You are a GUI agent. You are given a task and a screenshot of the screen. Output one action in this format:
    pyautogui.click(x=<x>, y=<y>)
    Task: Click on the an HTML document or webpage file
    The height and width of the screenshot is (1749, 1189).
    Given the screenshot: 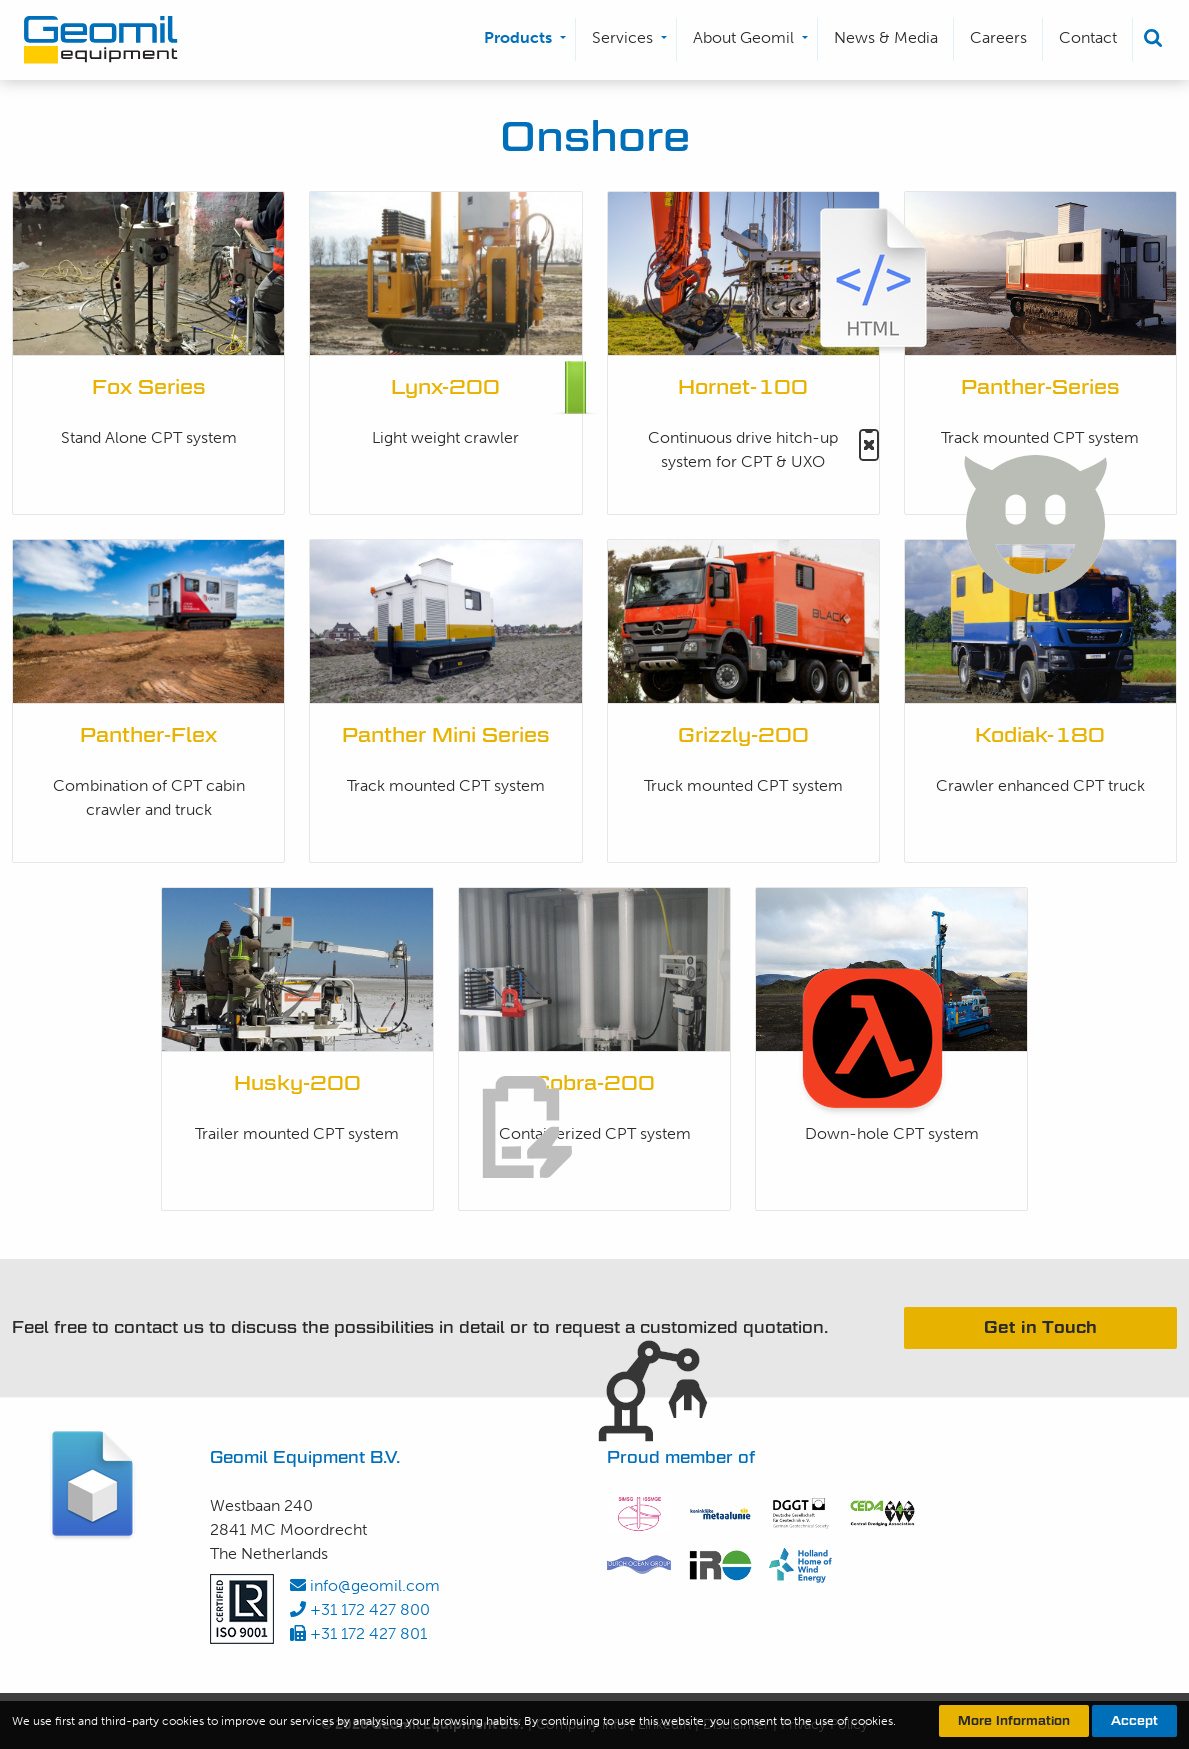 What is the action you would take?
    pyautogui.click(x=873, y=280)
    